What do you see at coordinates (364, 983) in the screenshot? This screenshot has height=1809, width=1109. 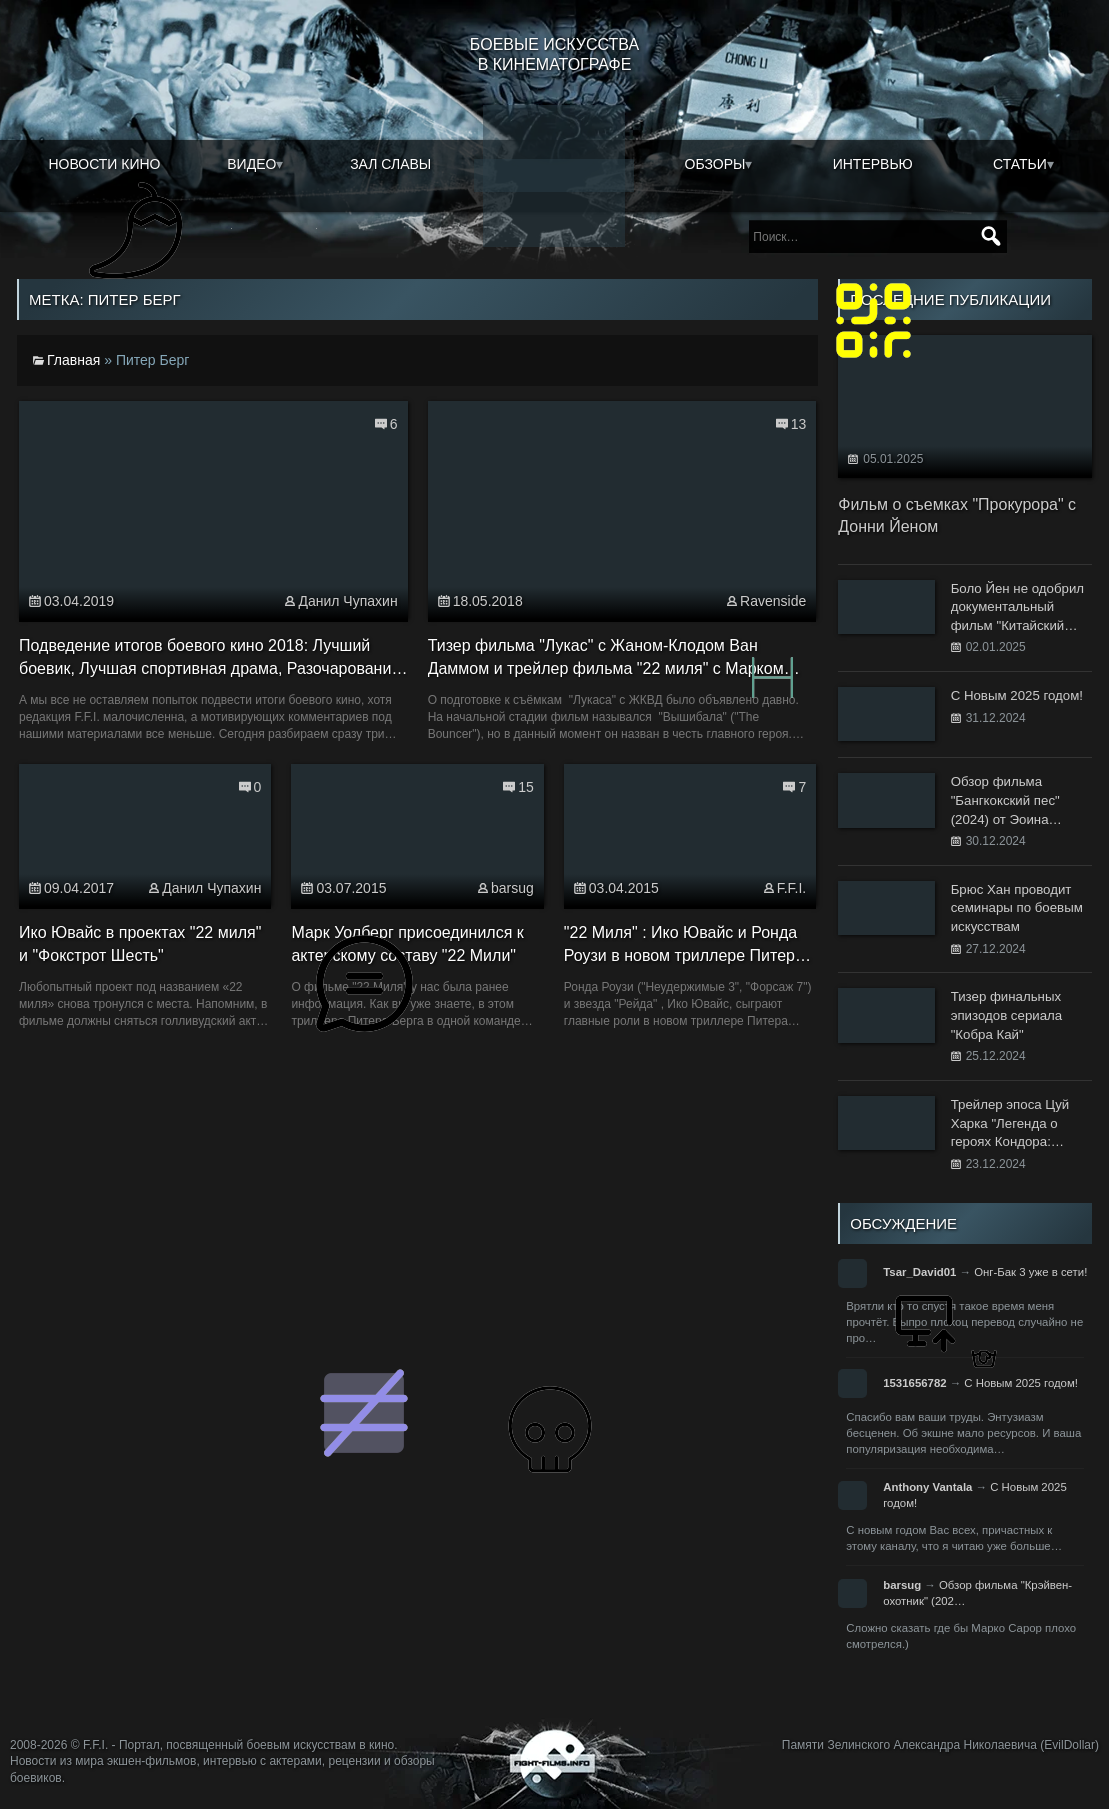 I see `open chat or messaging` at bounding box center [364, 983].